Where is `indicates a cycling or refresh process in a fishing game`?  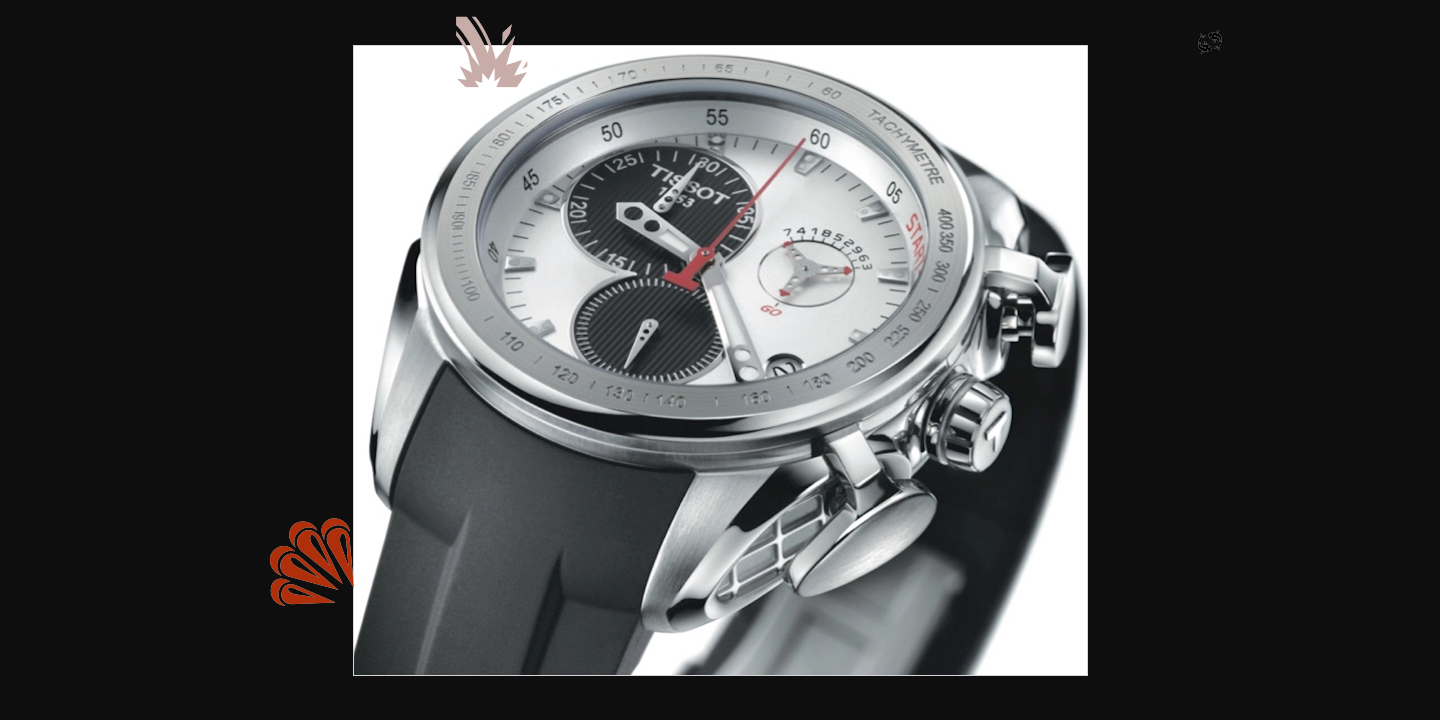
indicates a cycling or refresh process in a fishing game is located at coordinates (1210, 42).